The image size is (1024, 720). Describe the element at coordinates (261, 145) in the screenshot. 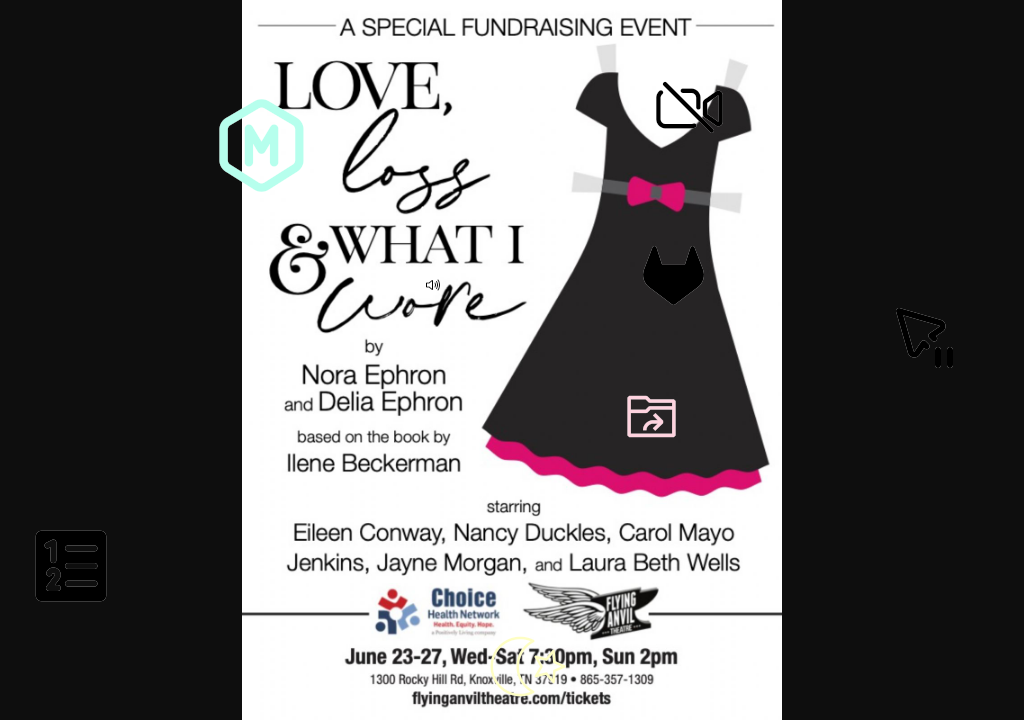

I see `indicates a module or component in a system` at that location.